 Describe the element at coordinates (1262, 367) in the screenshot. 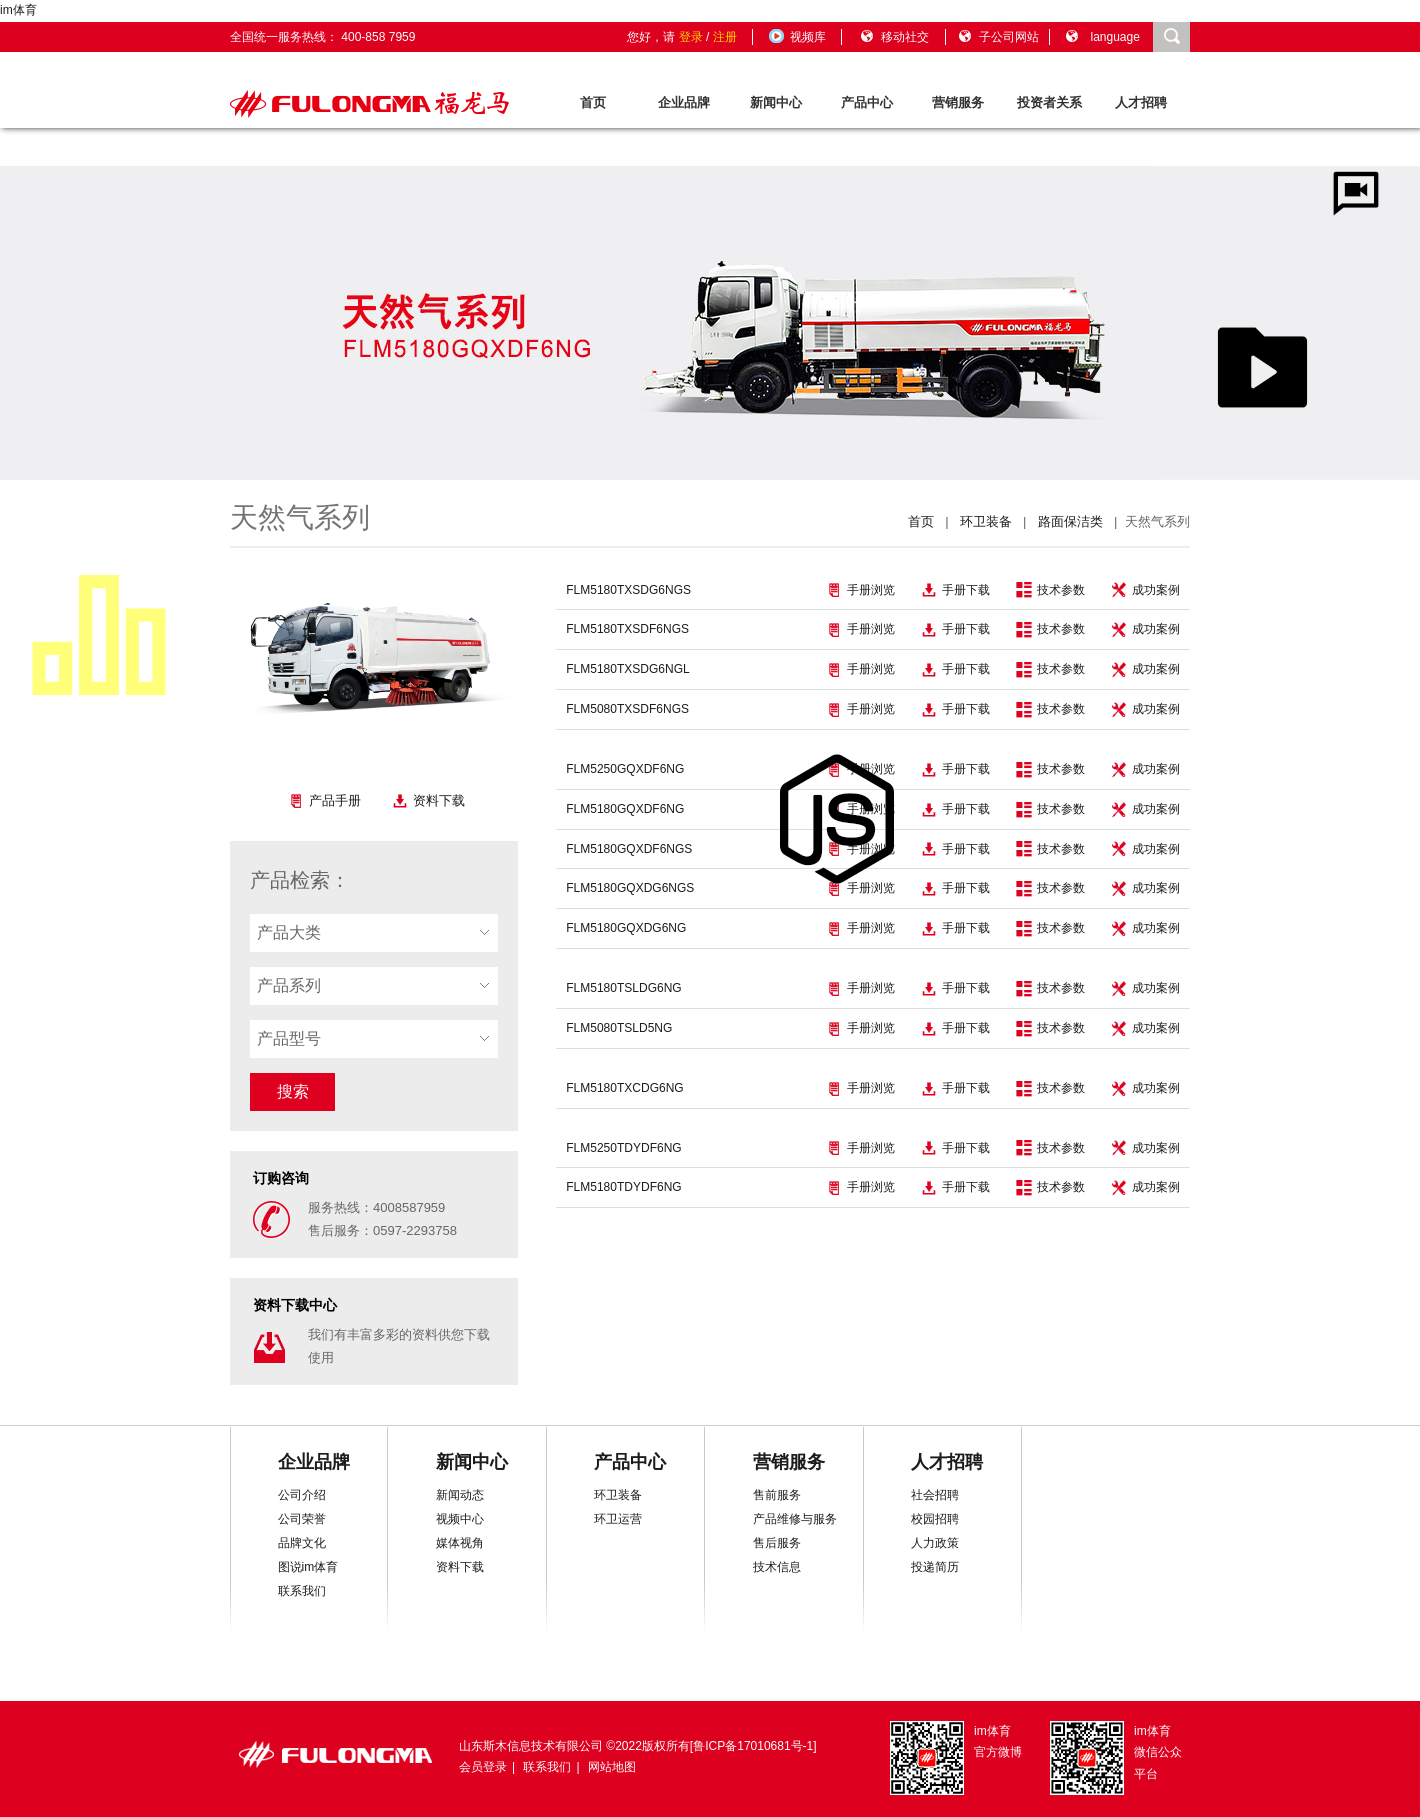

I see `open video folder` at that location.